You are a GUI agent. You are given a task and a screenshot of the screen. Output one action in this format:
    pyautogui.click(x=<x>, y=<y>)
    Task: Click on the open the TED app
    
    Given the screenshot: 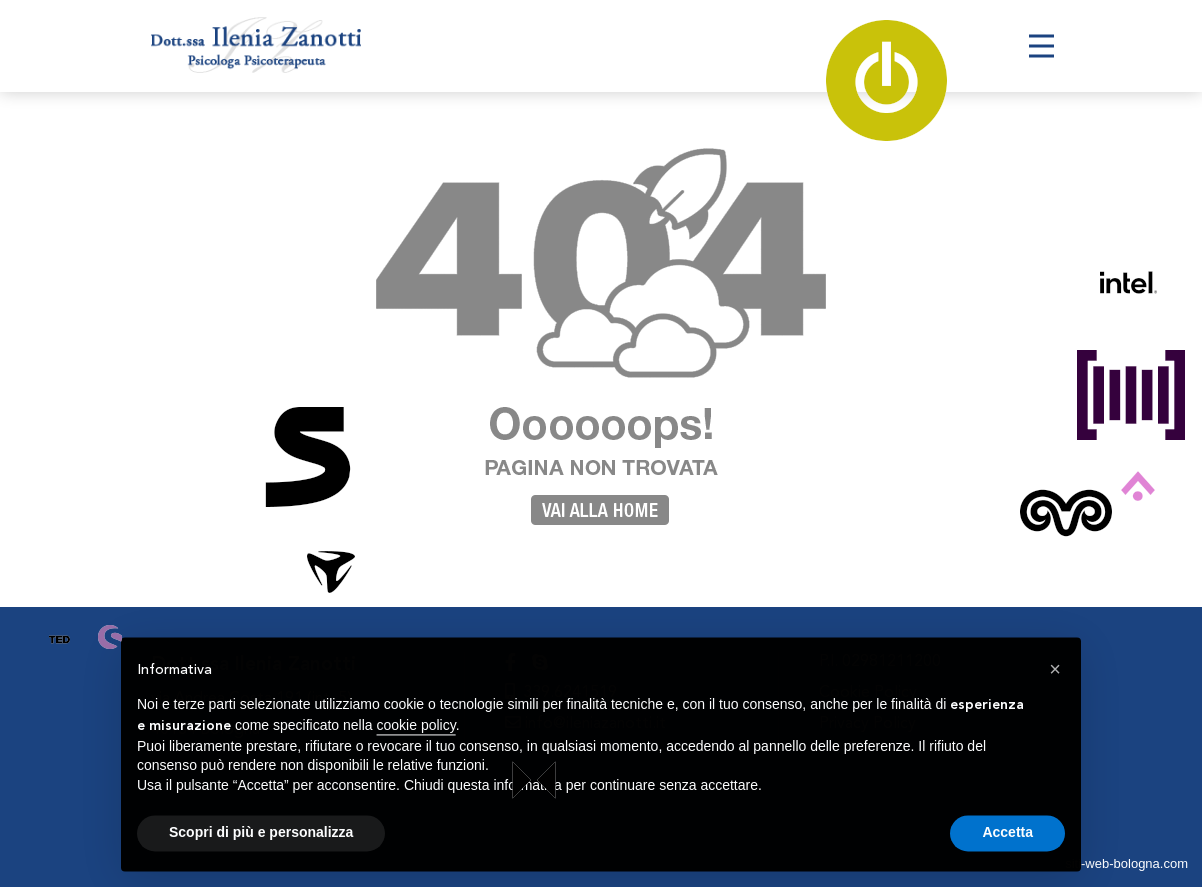 What is the action you would take?
    pyautogui.click(x=59, y=639)
    